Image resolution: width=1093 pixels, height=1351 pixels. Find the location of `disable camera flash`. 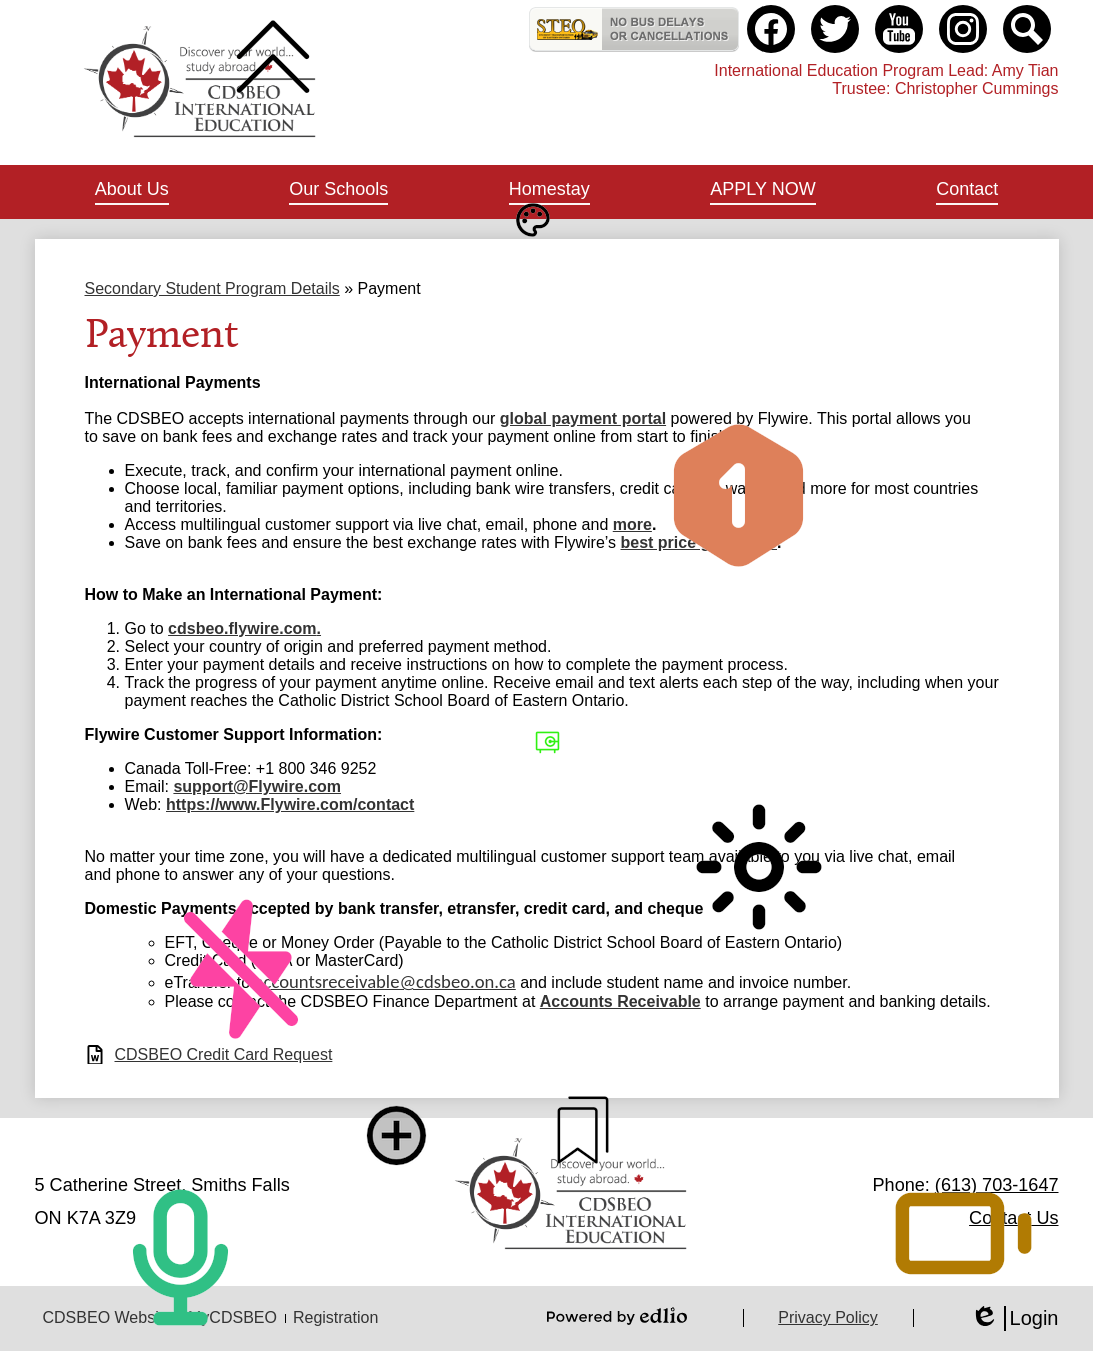

disable camera flash is located at coordinates (241, 969).